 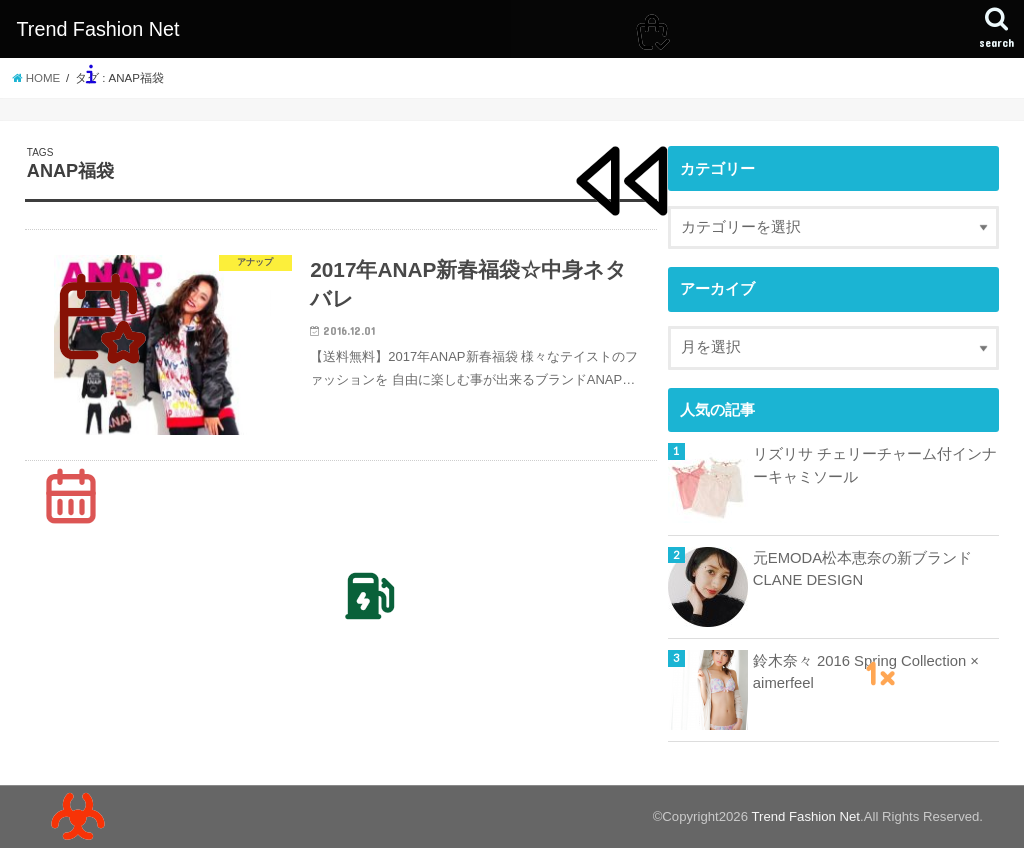 What do you see at coordinates (78, 818) in the screenshot?
I see `indicates hazardous or biohazardous material warning` at bounding box center [78, 818].